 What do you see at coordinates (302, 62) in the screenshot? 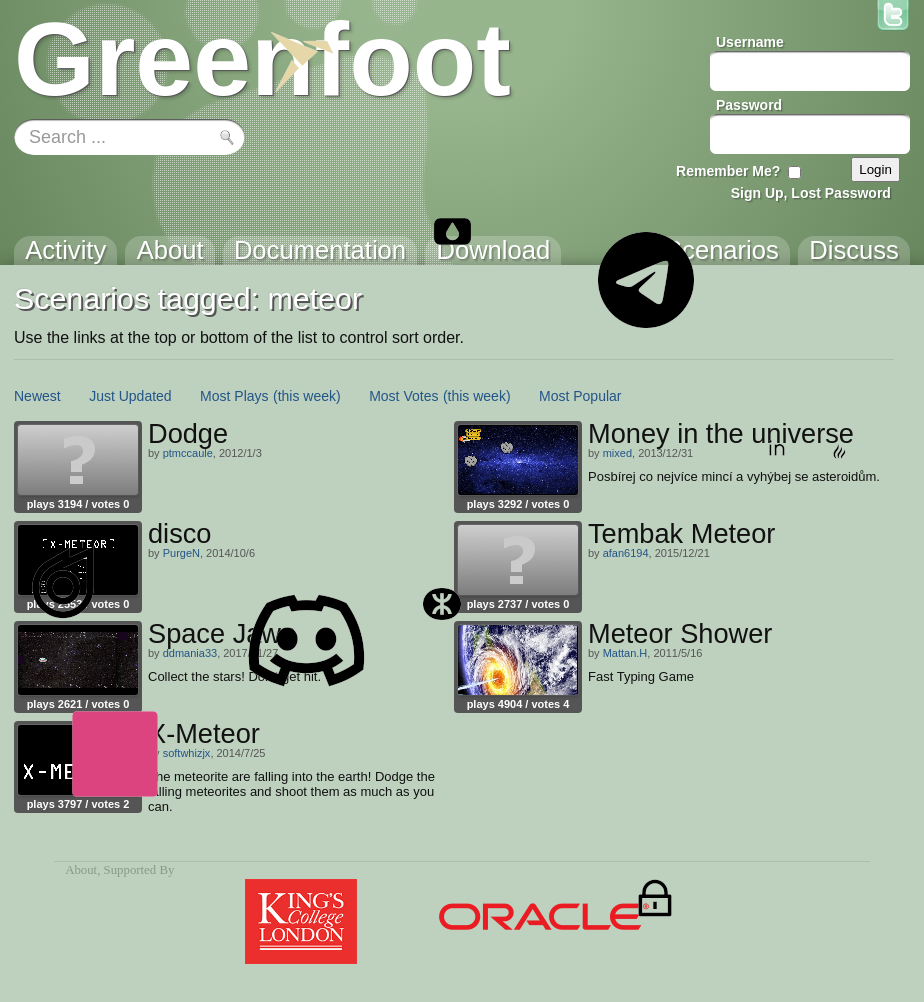
I see `open snapcraft app store` at bounding box center [302, 62].